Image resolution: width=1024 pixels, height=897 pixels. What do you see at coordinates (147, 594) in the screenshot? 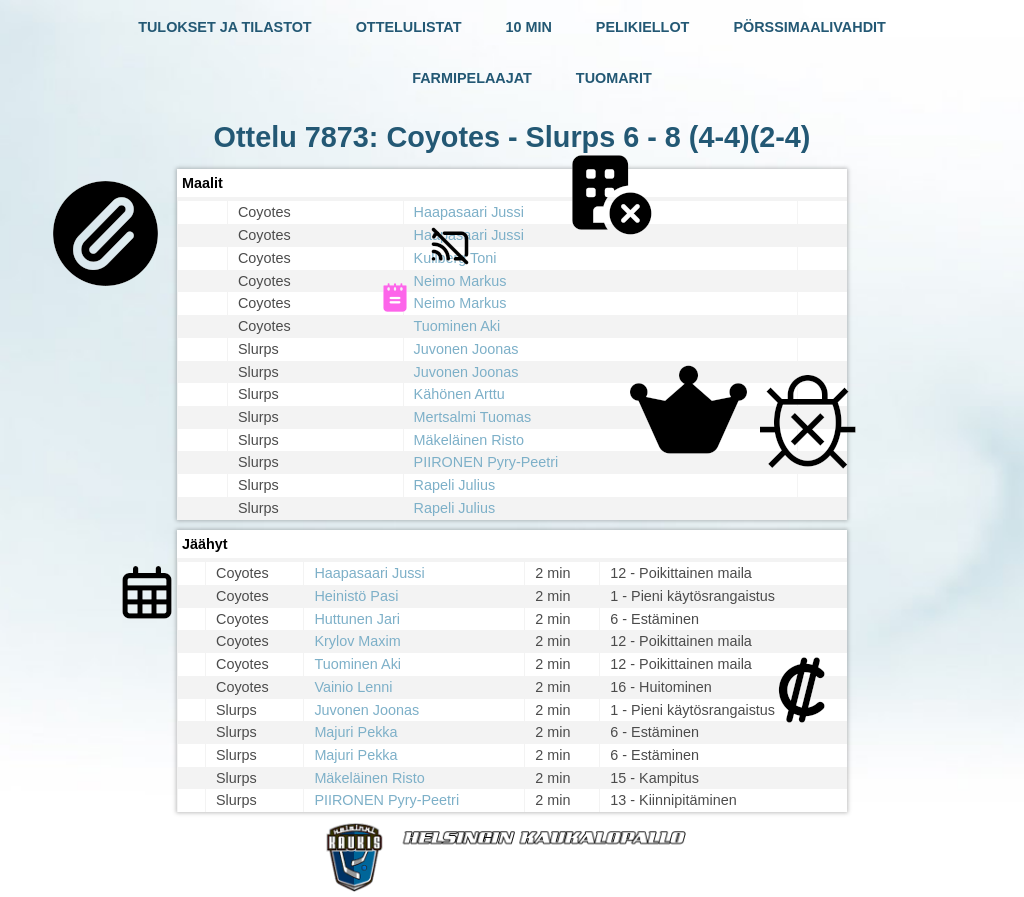
I see `view calendar with scheduled events` at bounding box center [147, 594].